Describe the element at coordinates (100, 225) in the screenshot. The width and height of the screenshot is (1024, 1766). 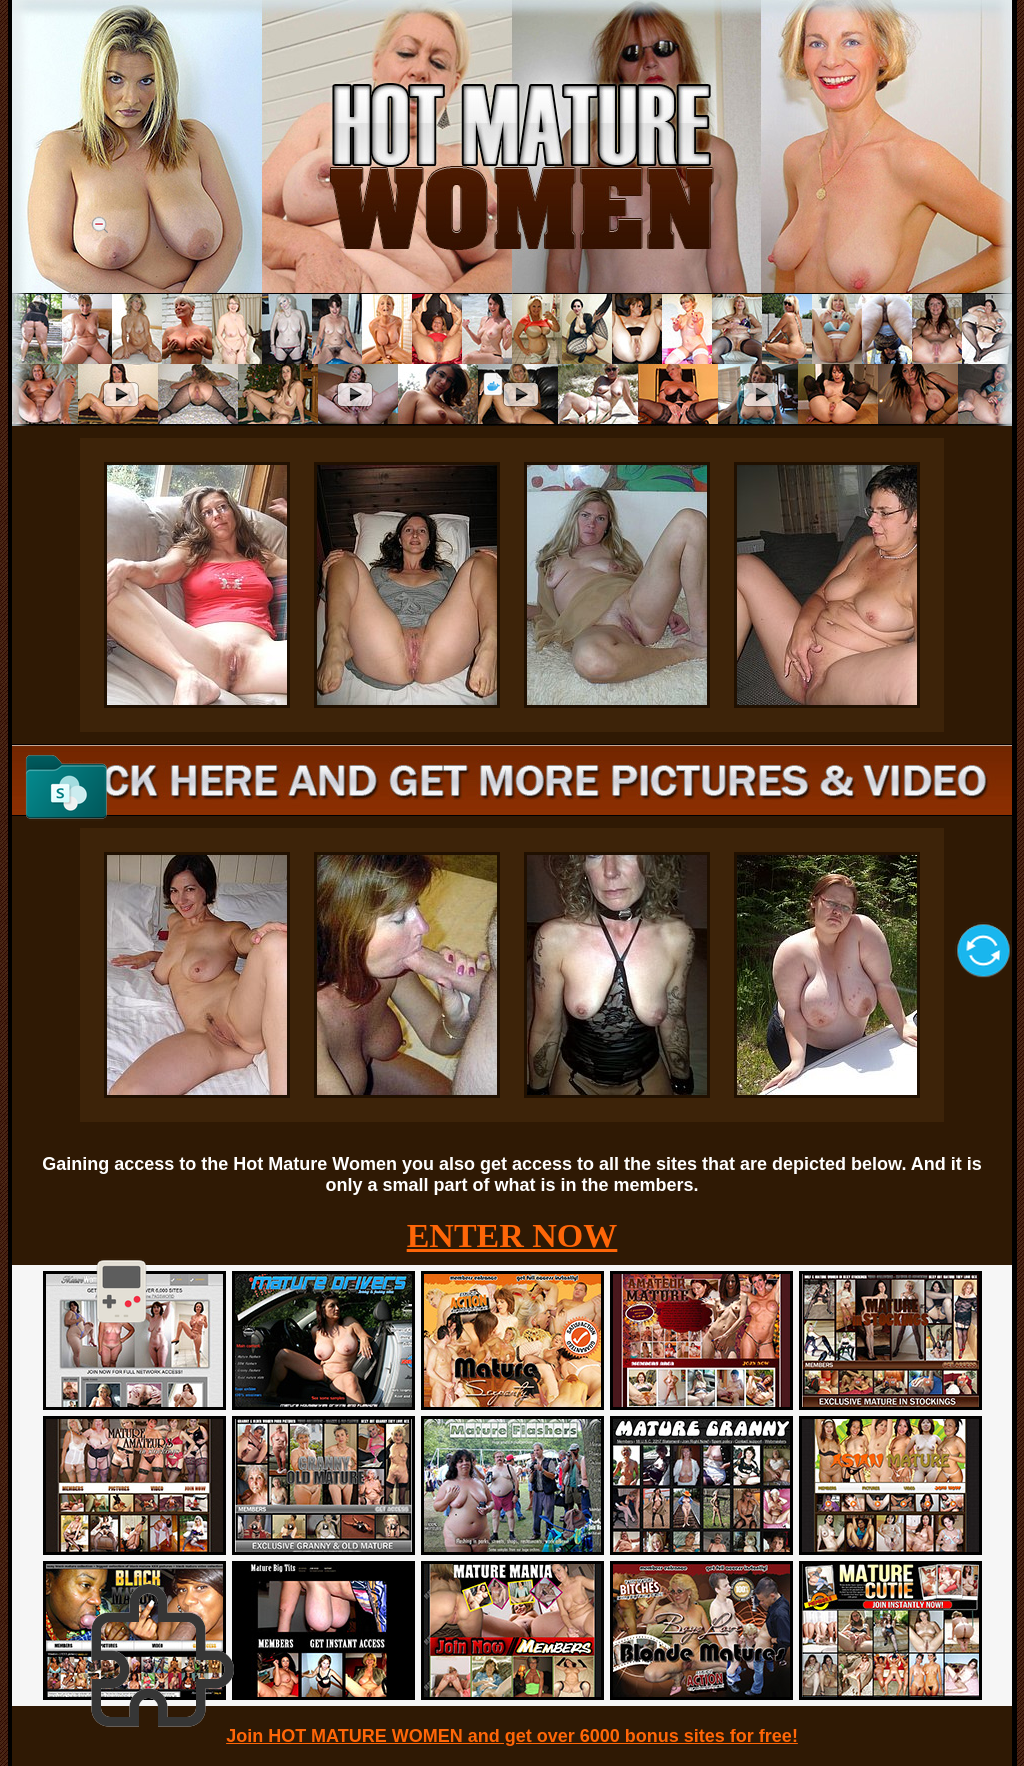
I see `zoom out to see more content` at that location.